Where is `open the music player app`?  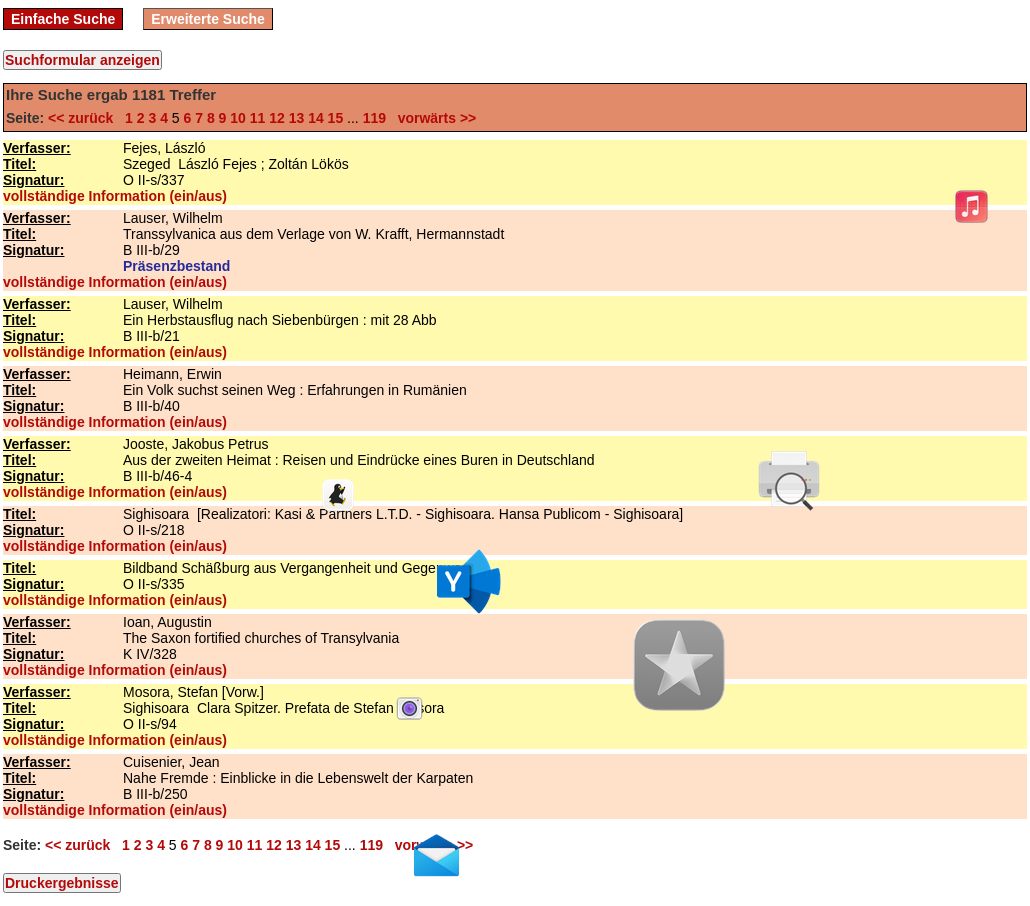 open the music player app is located at coordinates (971, 206).